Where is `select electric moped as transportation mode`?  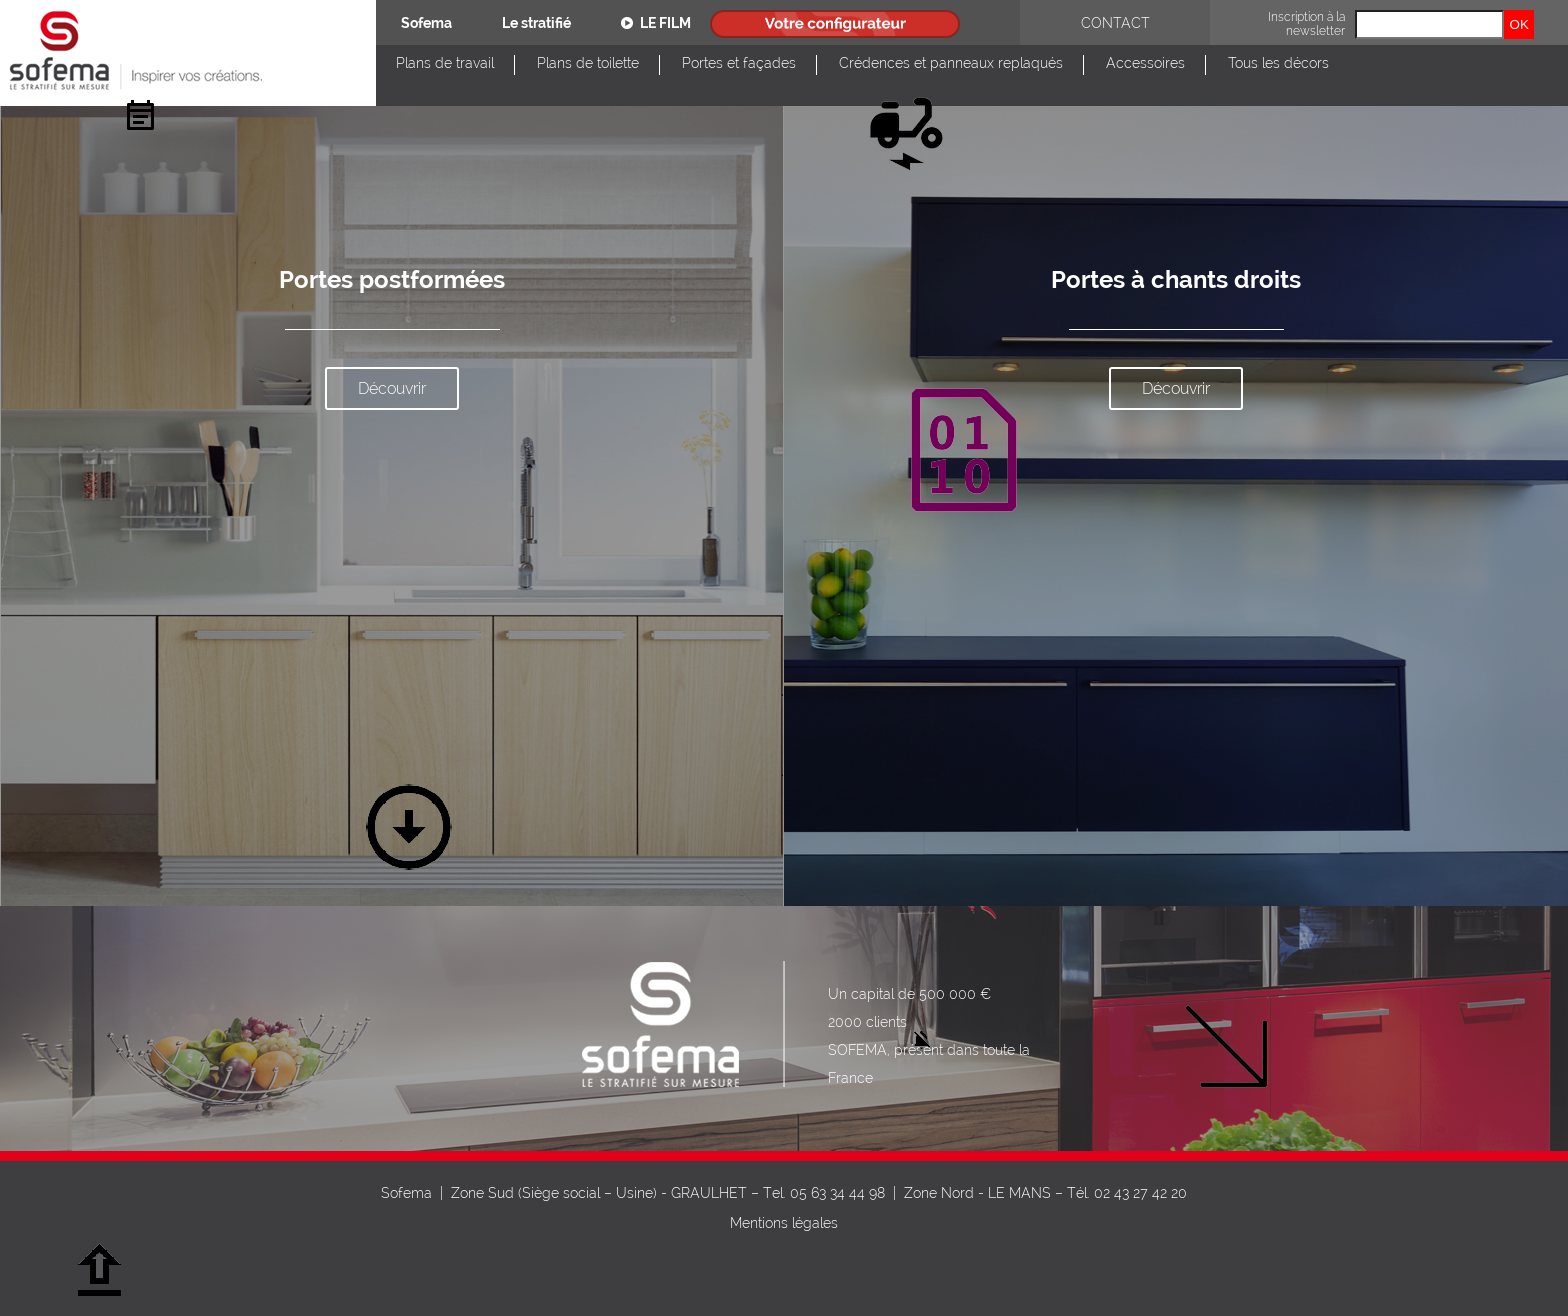 select electric moped as transportation mode is located at coordinates (906, 130).